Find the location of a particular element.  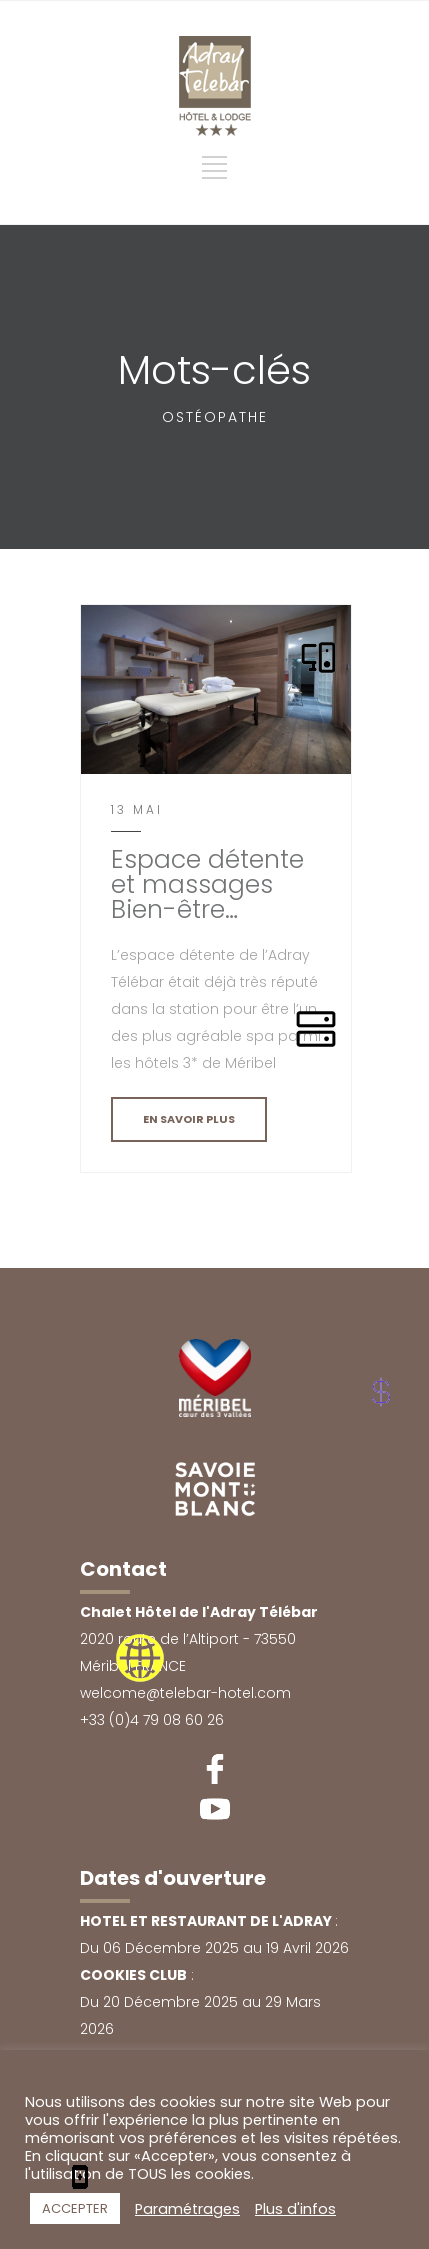

access storage or server settings is located at coordinates (316, 1029).